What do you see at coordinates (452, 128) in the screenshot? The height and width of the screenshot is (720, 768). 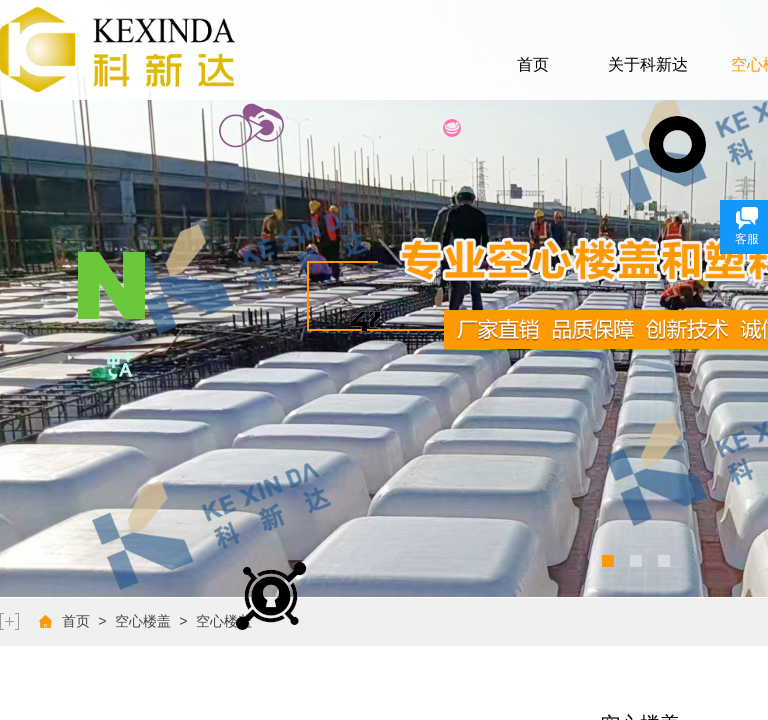 I see `open Apache Guacamole remote desktop gateway` at bounding box center [452, 128].